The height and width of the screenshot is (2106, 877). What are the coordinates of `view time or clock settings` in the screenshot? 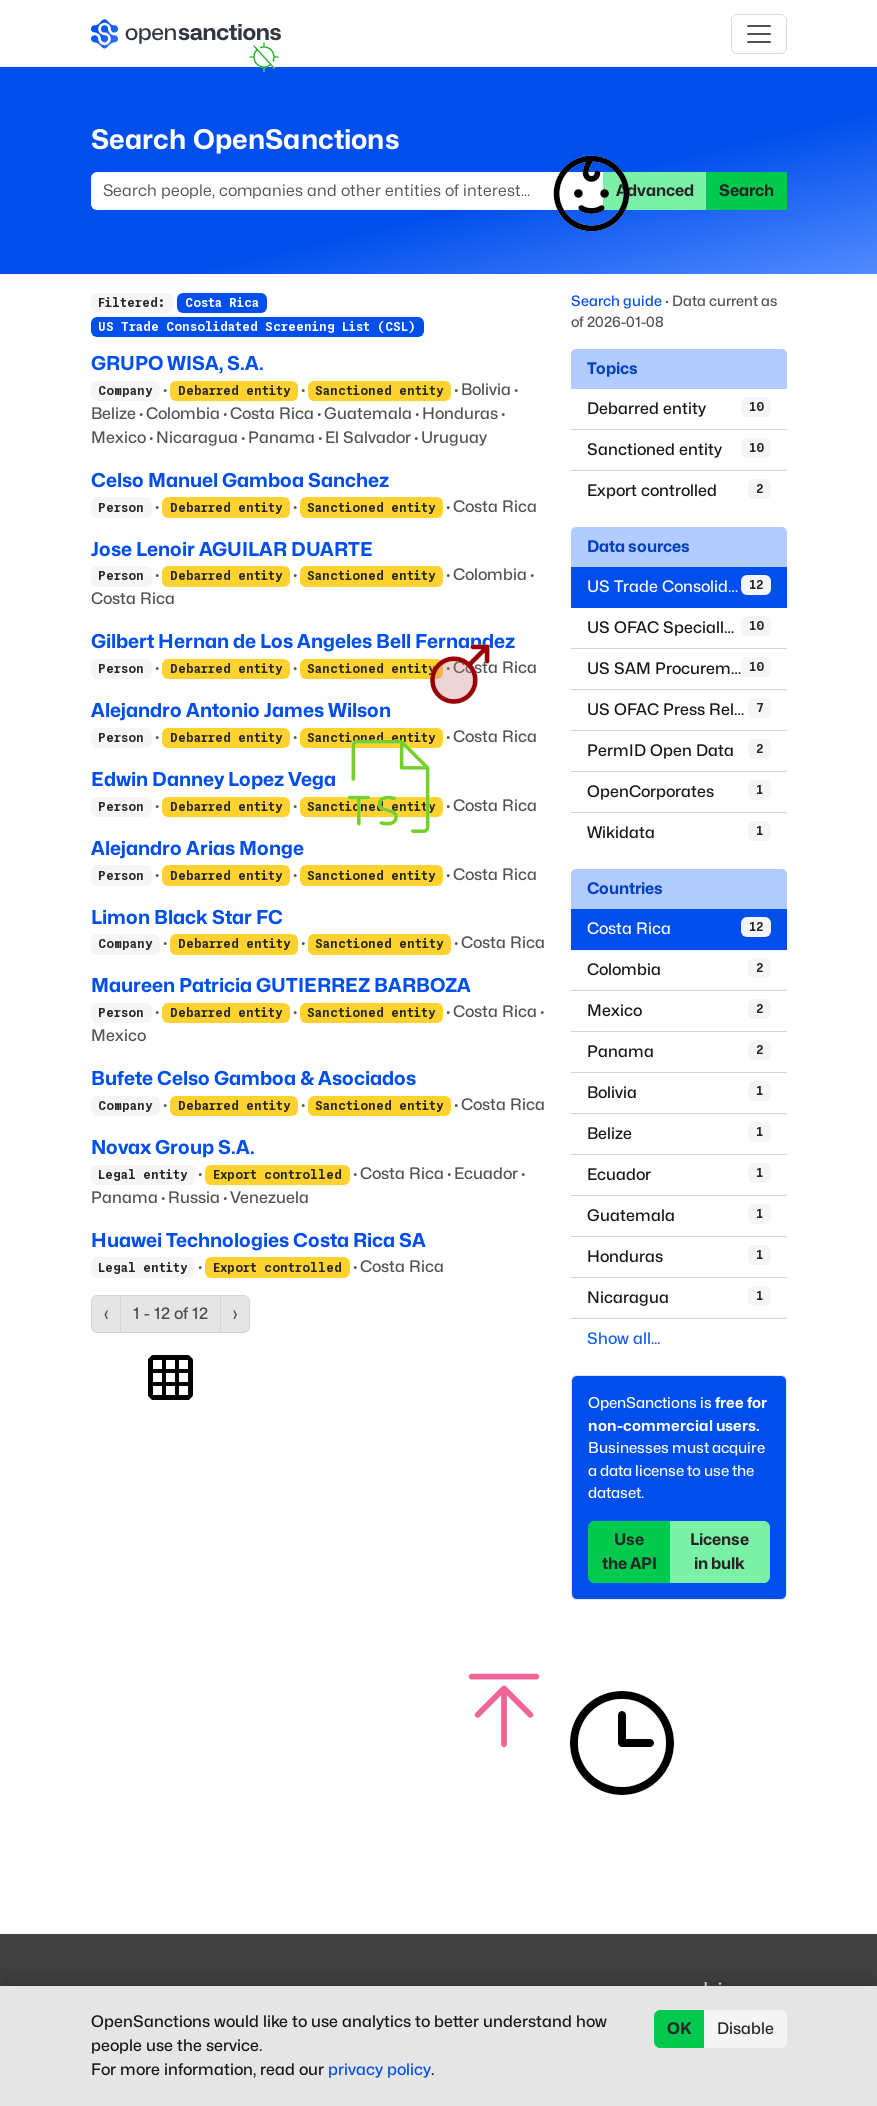 It's located at (622, 1743).